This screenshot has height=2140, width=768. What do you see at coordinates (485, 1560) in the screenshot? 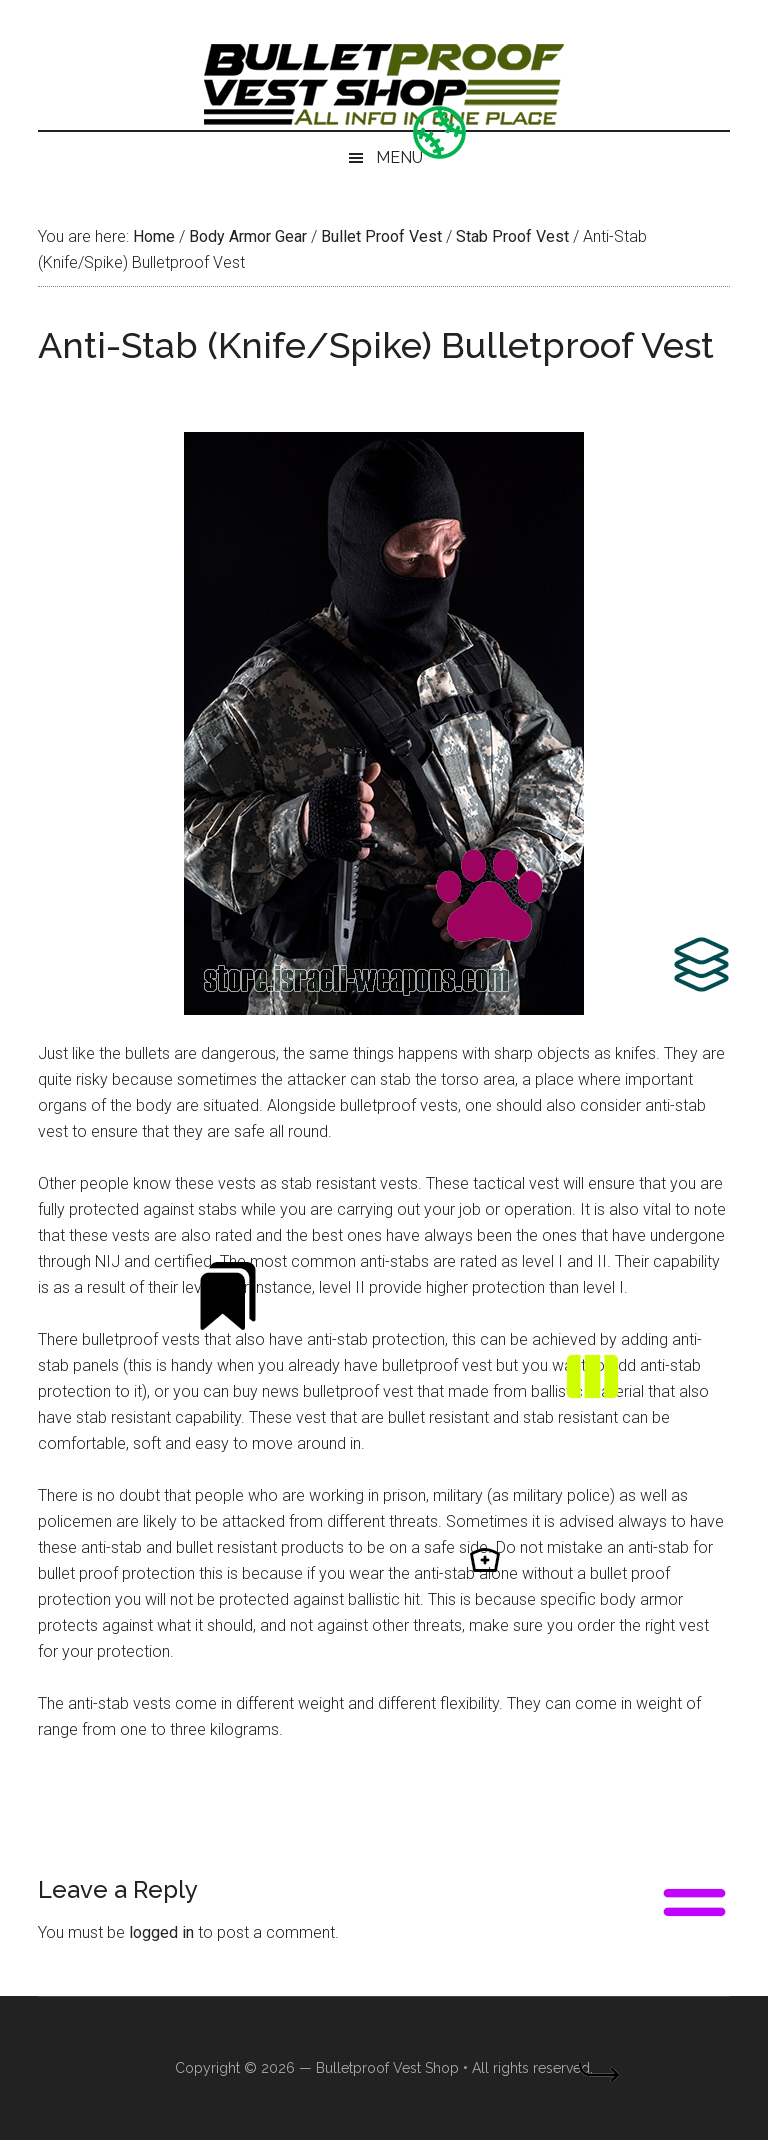
I see `access nursing or healthcare services` at bounding box center [485, 1560].